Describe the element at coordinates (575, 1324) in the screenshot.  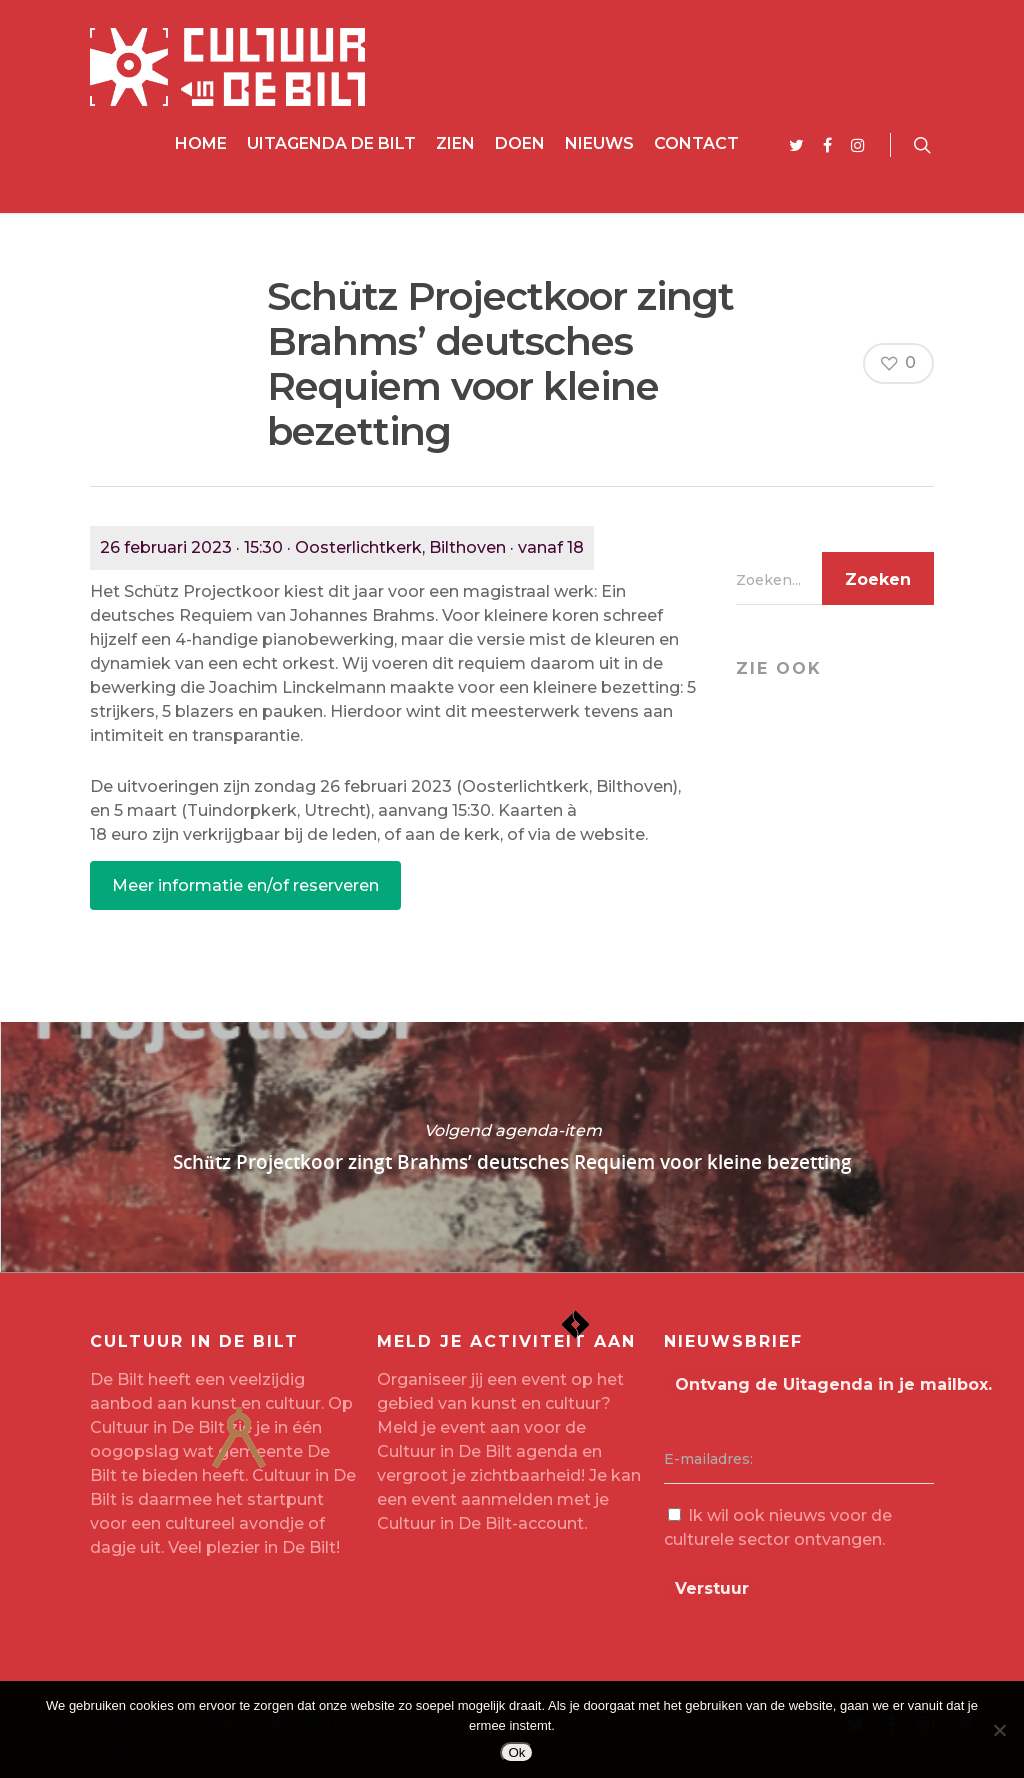
I see `open Jira Software for project tracking` at that location.